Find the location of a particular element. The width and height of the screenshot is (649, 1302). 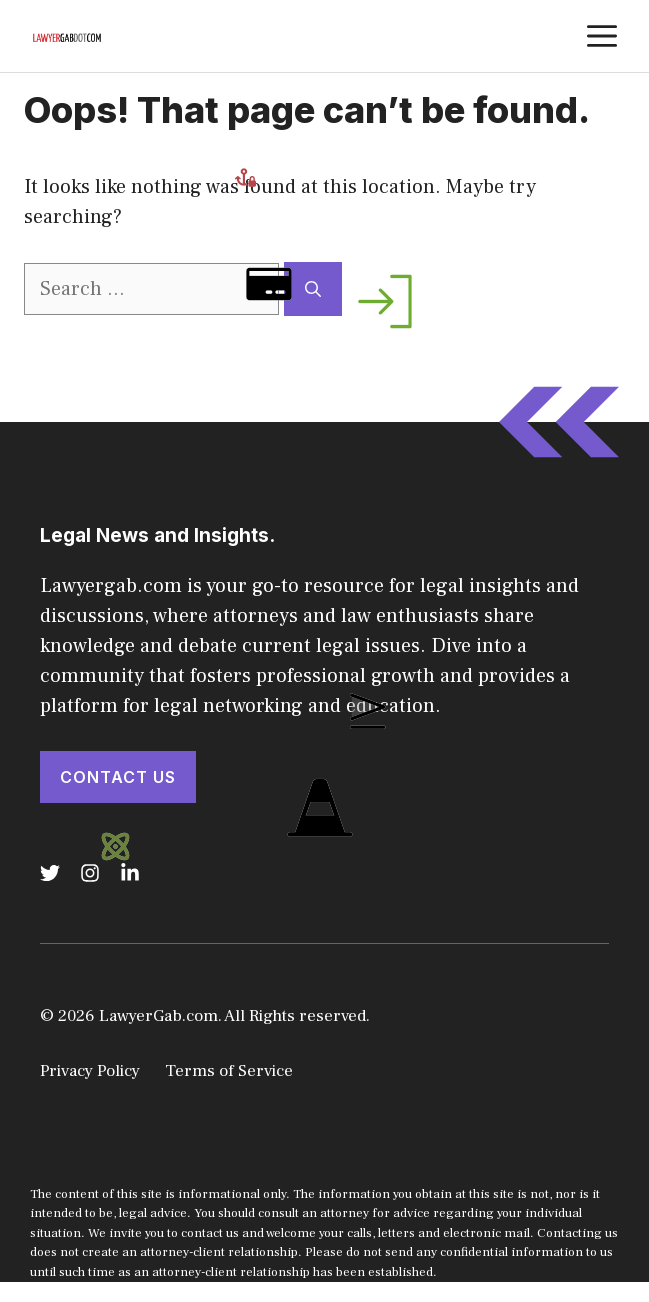

apply a "greater than or equal to" filter condition is located at coordinates (367, 712).